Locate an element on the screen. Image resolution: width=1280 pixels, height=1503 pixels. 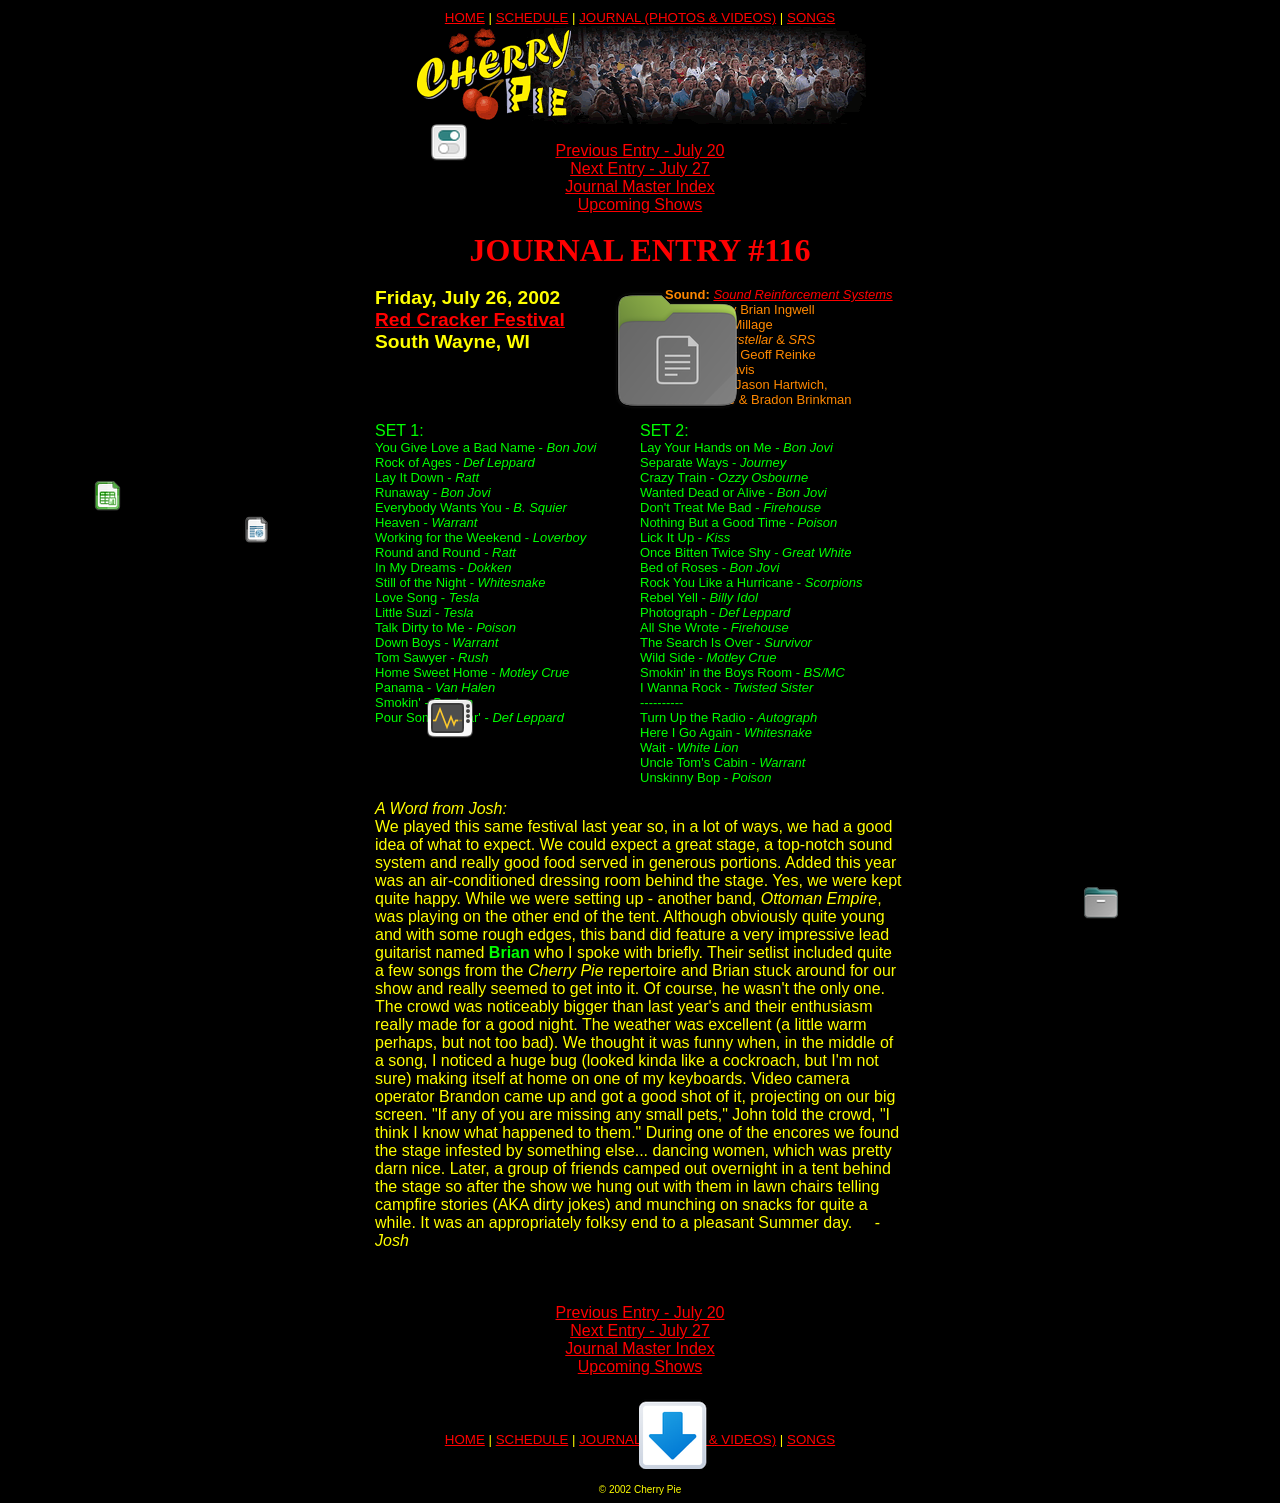
libreoffice web template file type is located at coordinates (256, 529).